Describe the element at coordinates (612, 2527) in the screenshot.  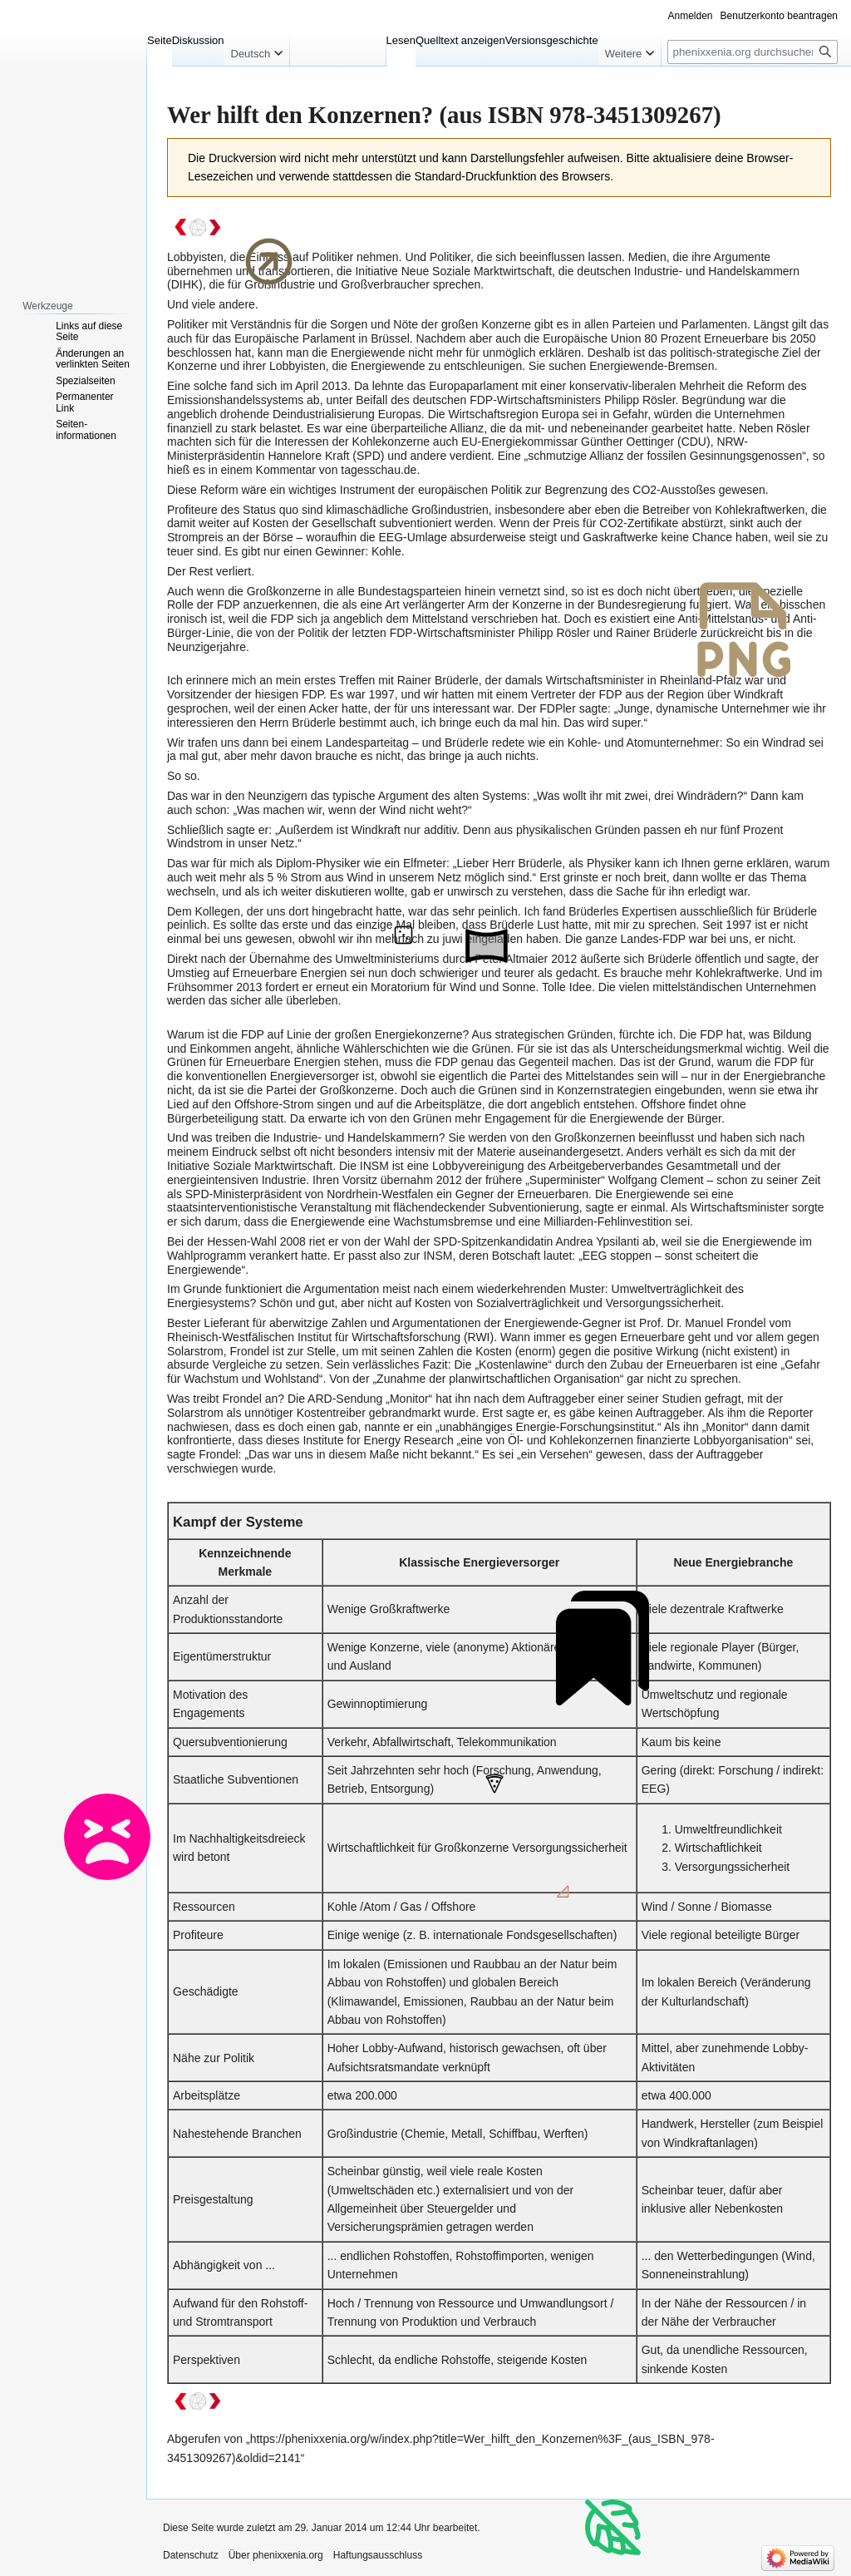
I see `disable hop or jump animation` at that location.